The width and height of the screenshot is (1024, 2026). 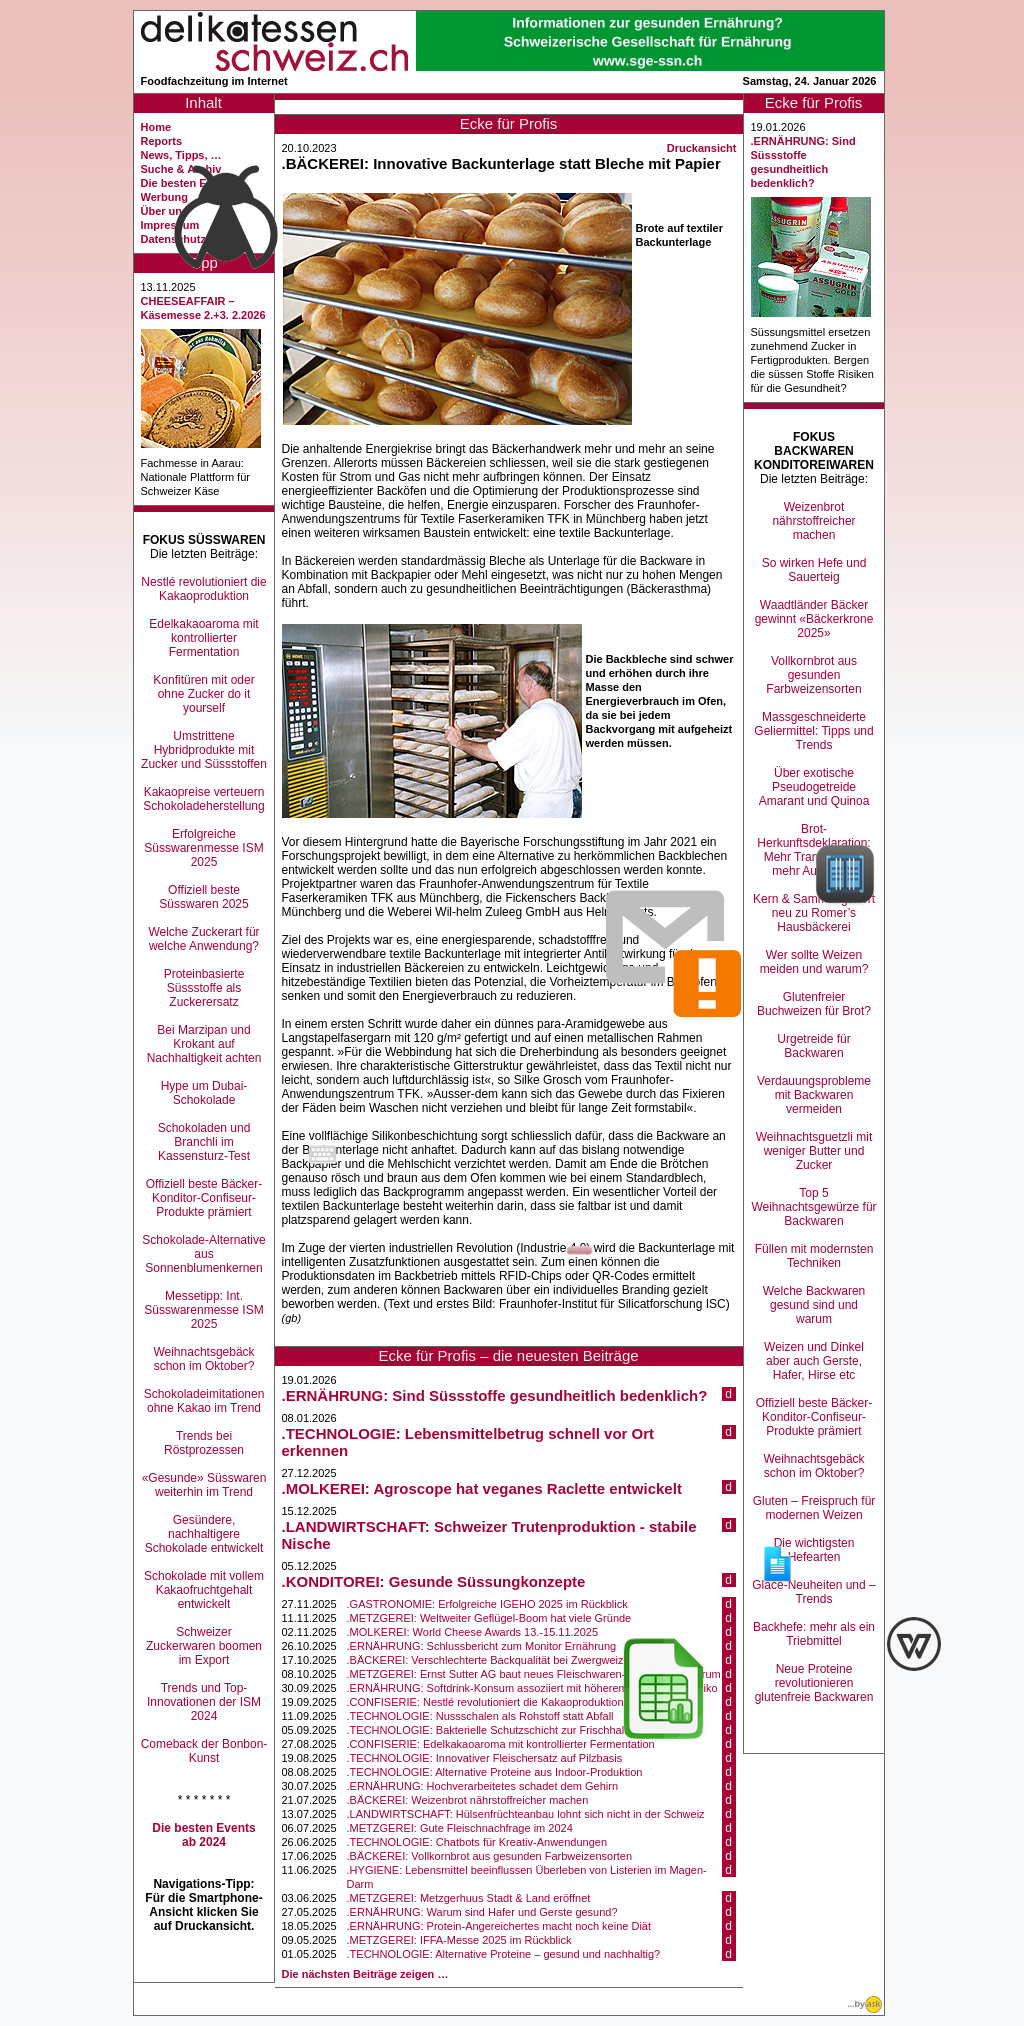 I want to click on a google docs document file, so click(x=777, y=1564).